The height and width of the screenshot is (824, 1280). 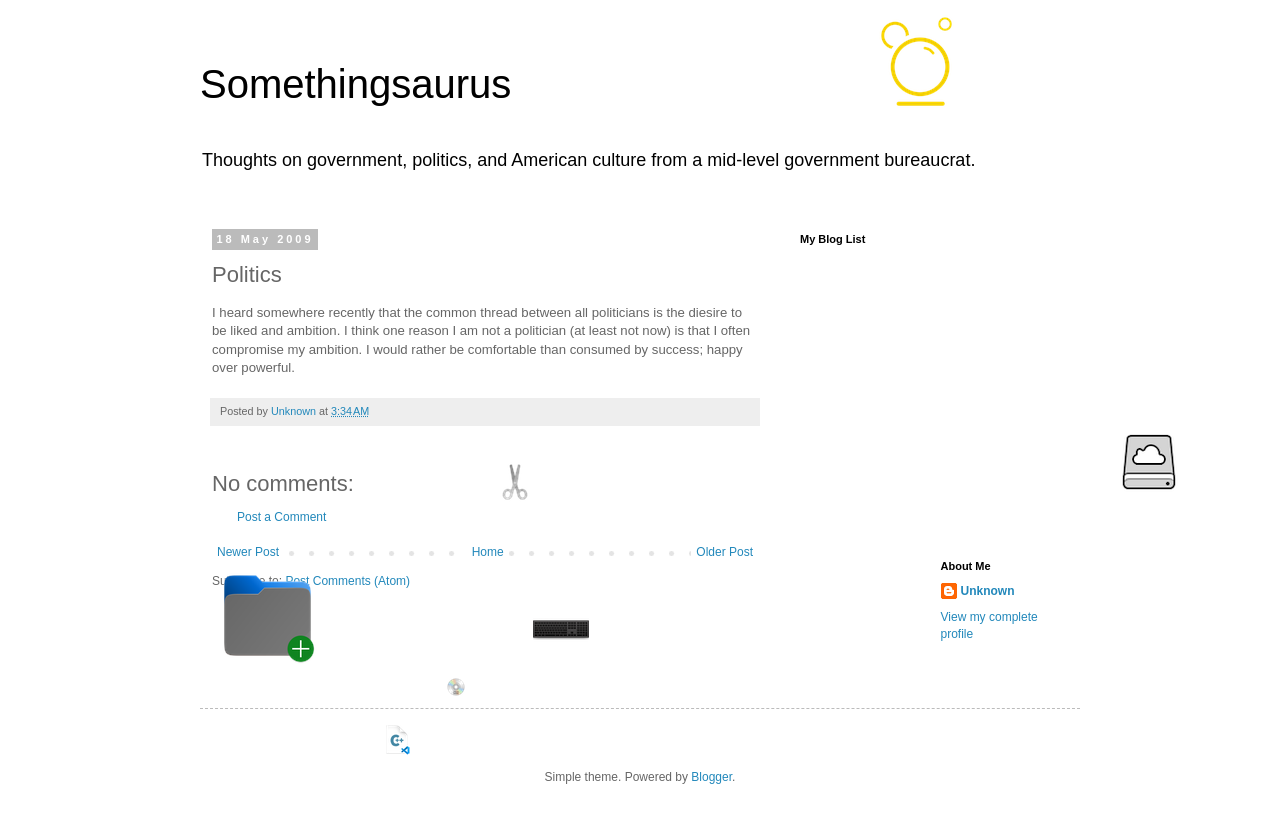 I want to click on indicates a DVD disc or optical media, so click(x=456, y=687).